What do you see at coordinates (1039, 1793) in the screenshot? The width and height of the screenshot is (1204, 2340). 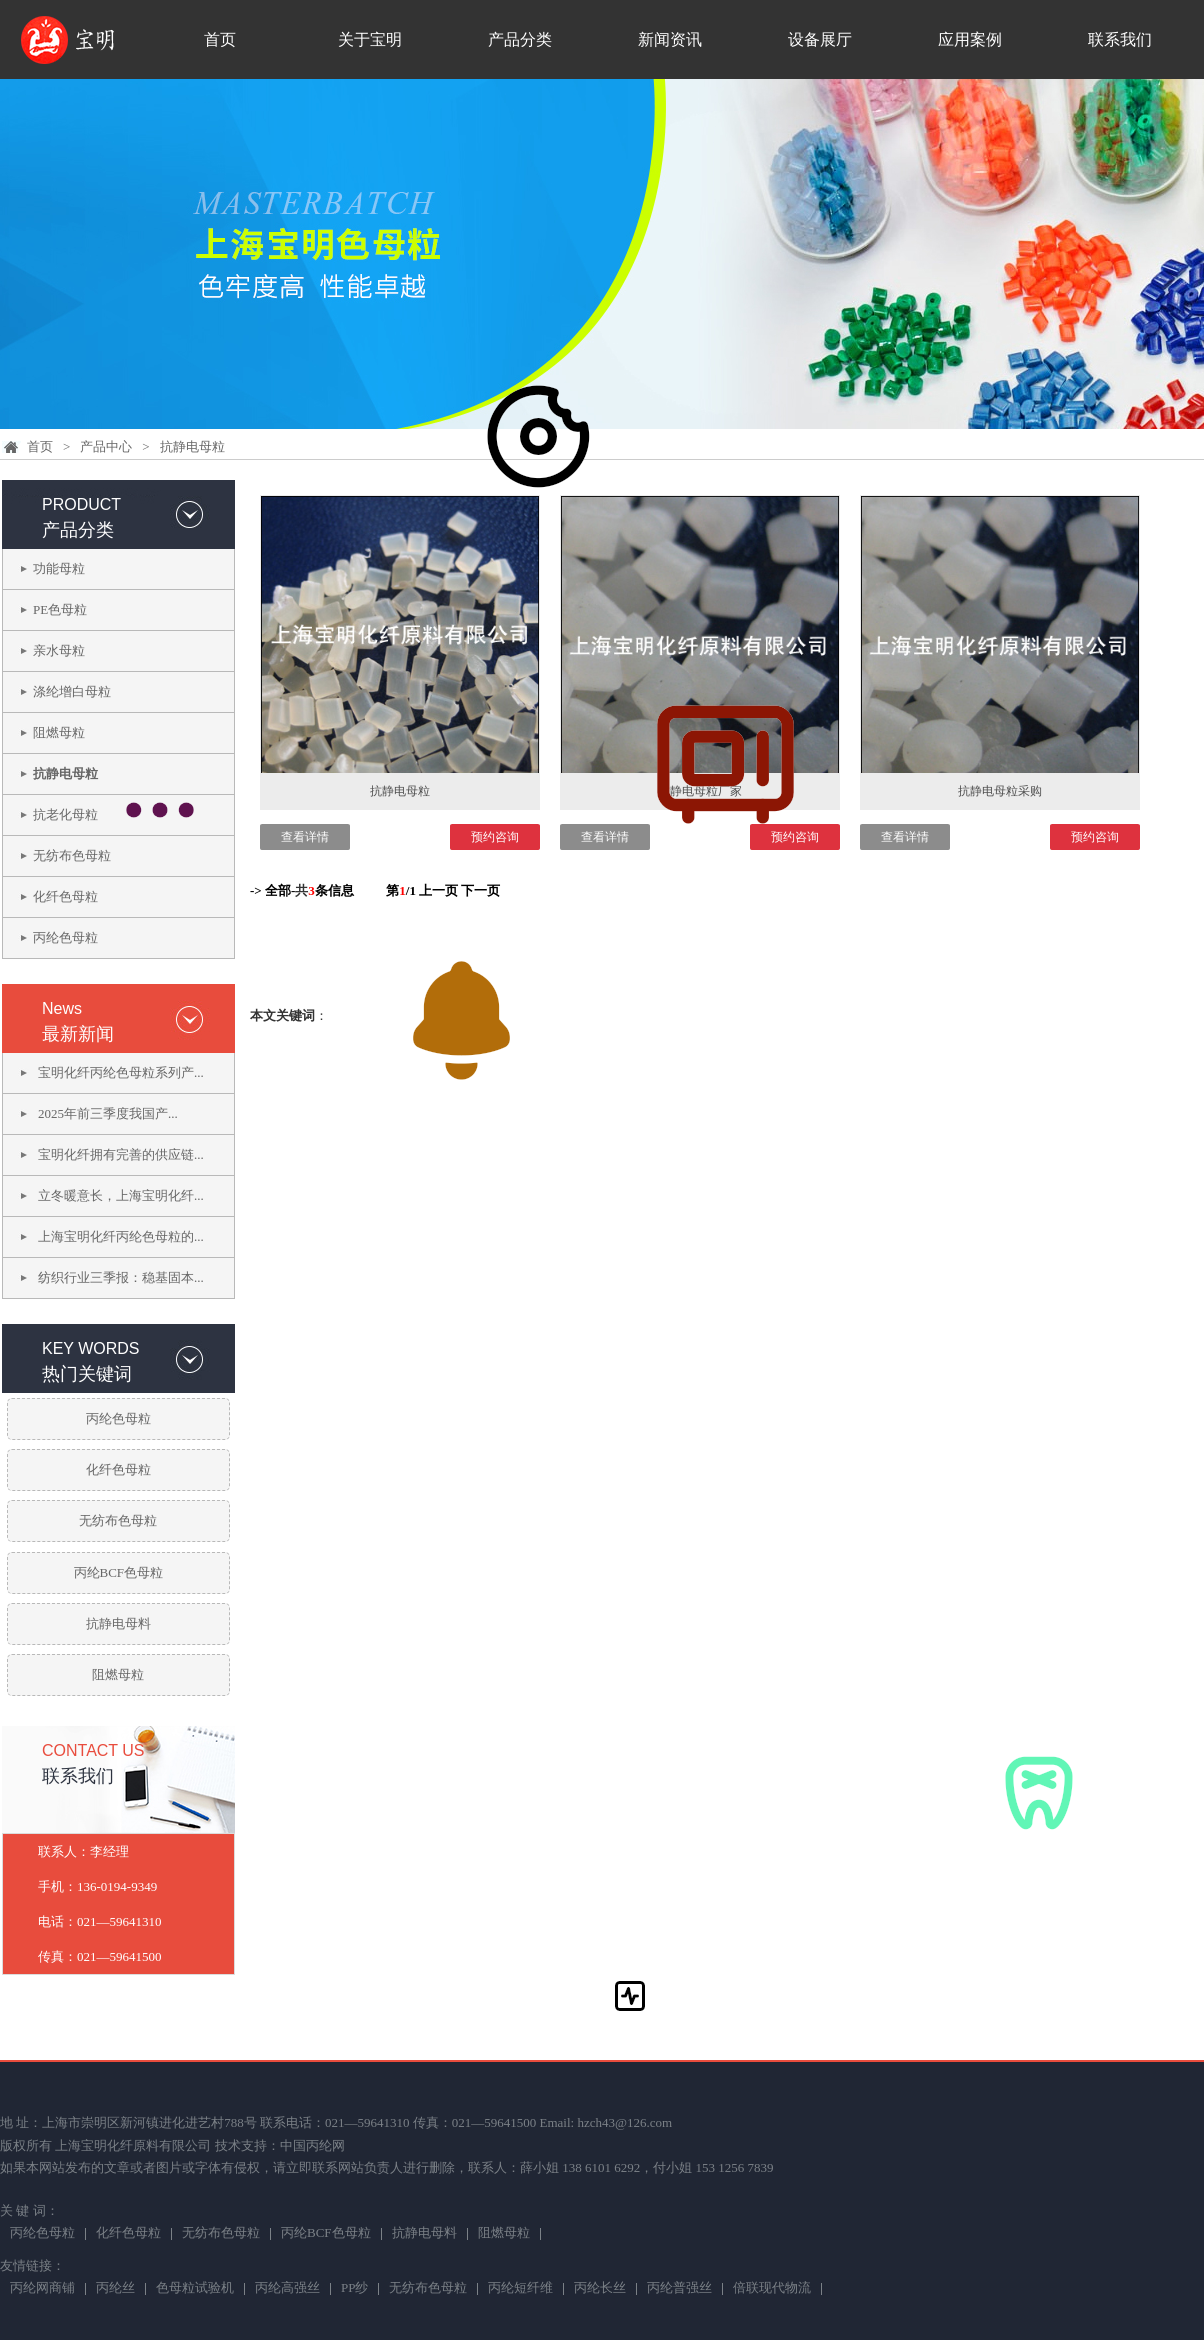 I see `access dental or oral health features` at bounding box center [1039, 1793].